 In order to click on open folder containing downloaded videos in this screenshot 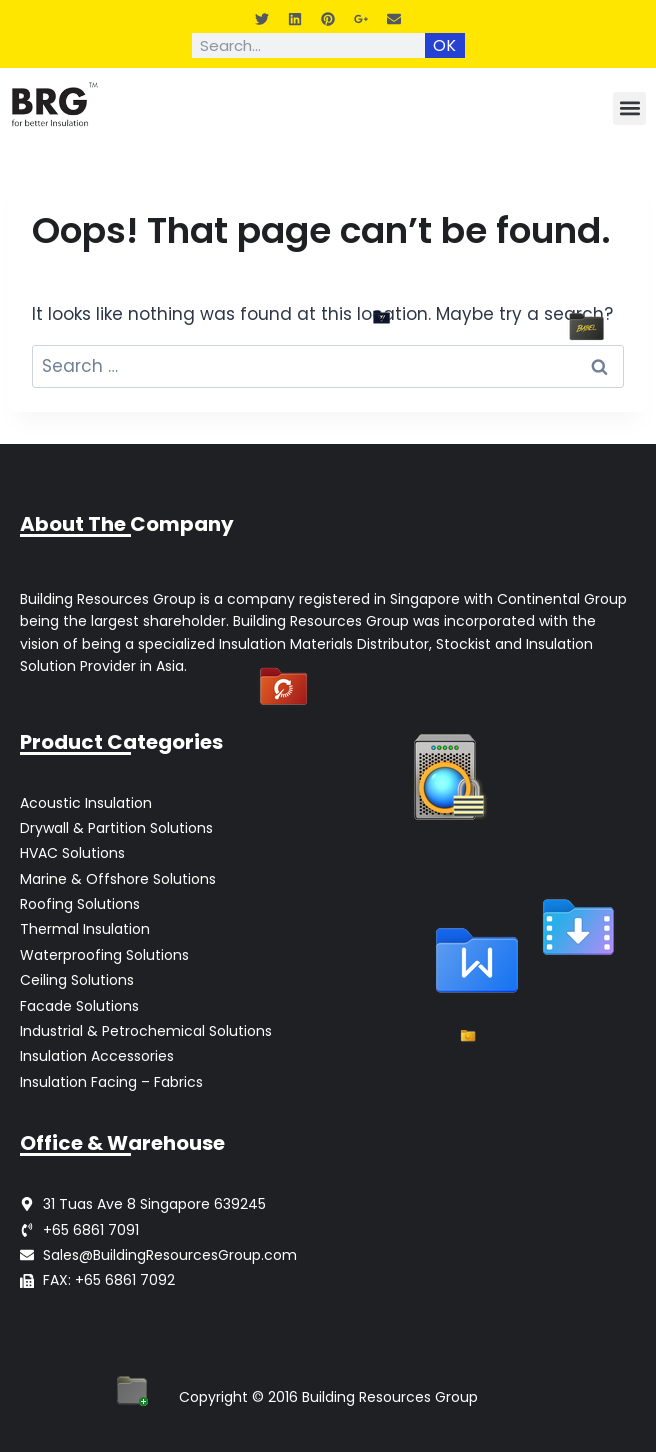, I will do `click(578, 929)`.